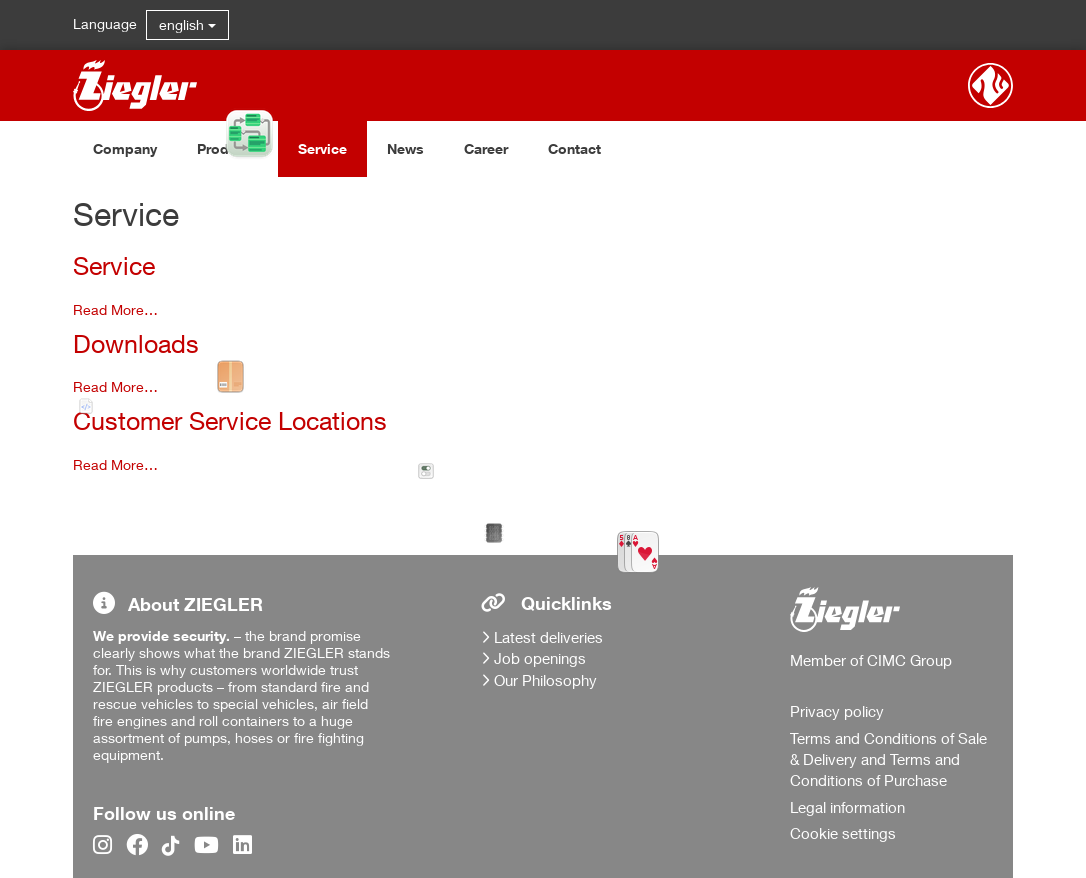 The width and height of the screenshot is (1086, 878). Describe the element at coordinates (426, 471) in the screenshot. I see `open gnome tweaks to customize desktop settings` at that location.